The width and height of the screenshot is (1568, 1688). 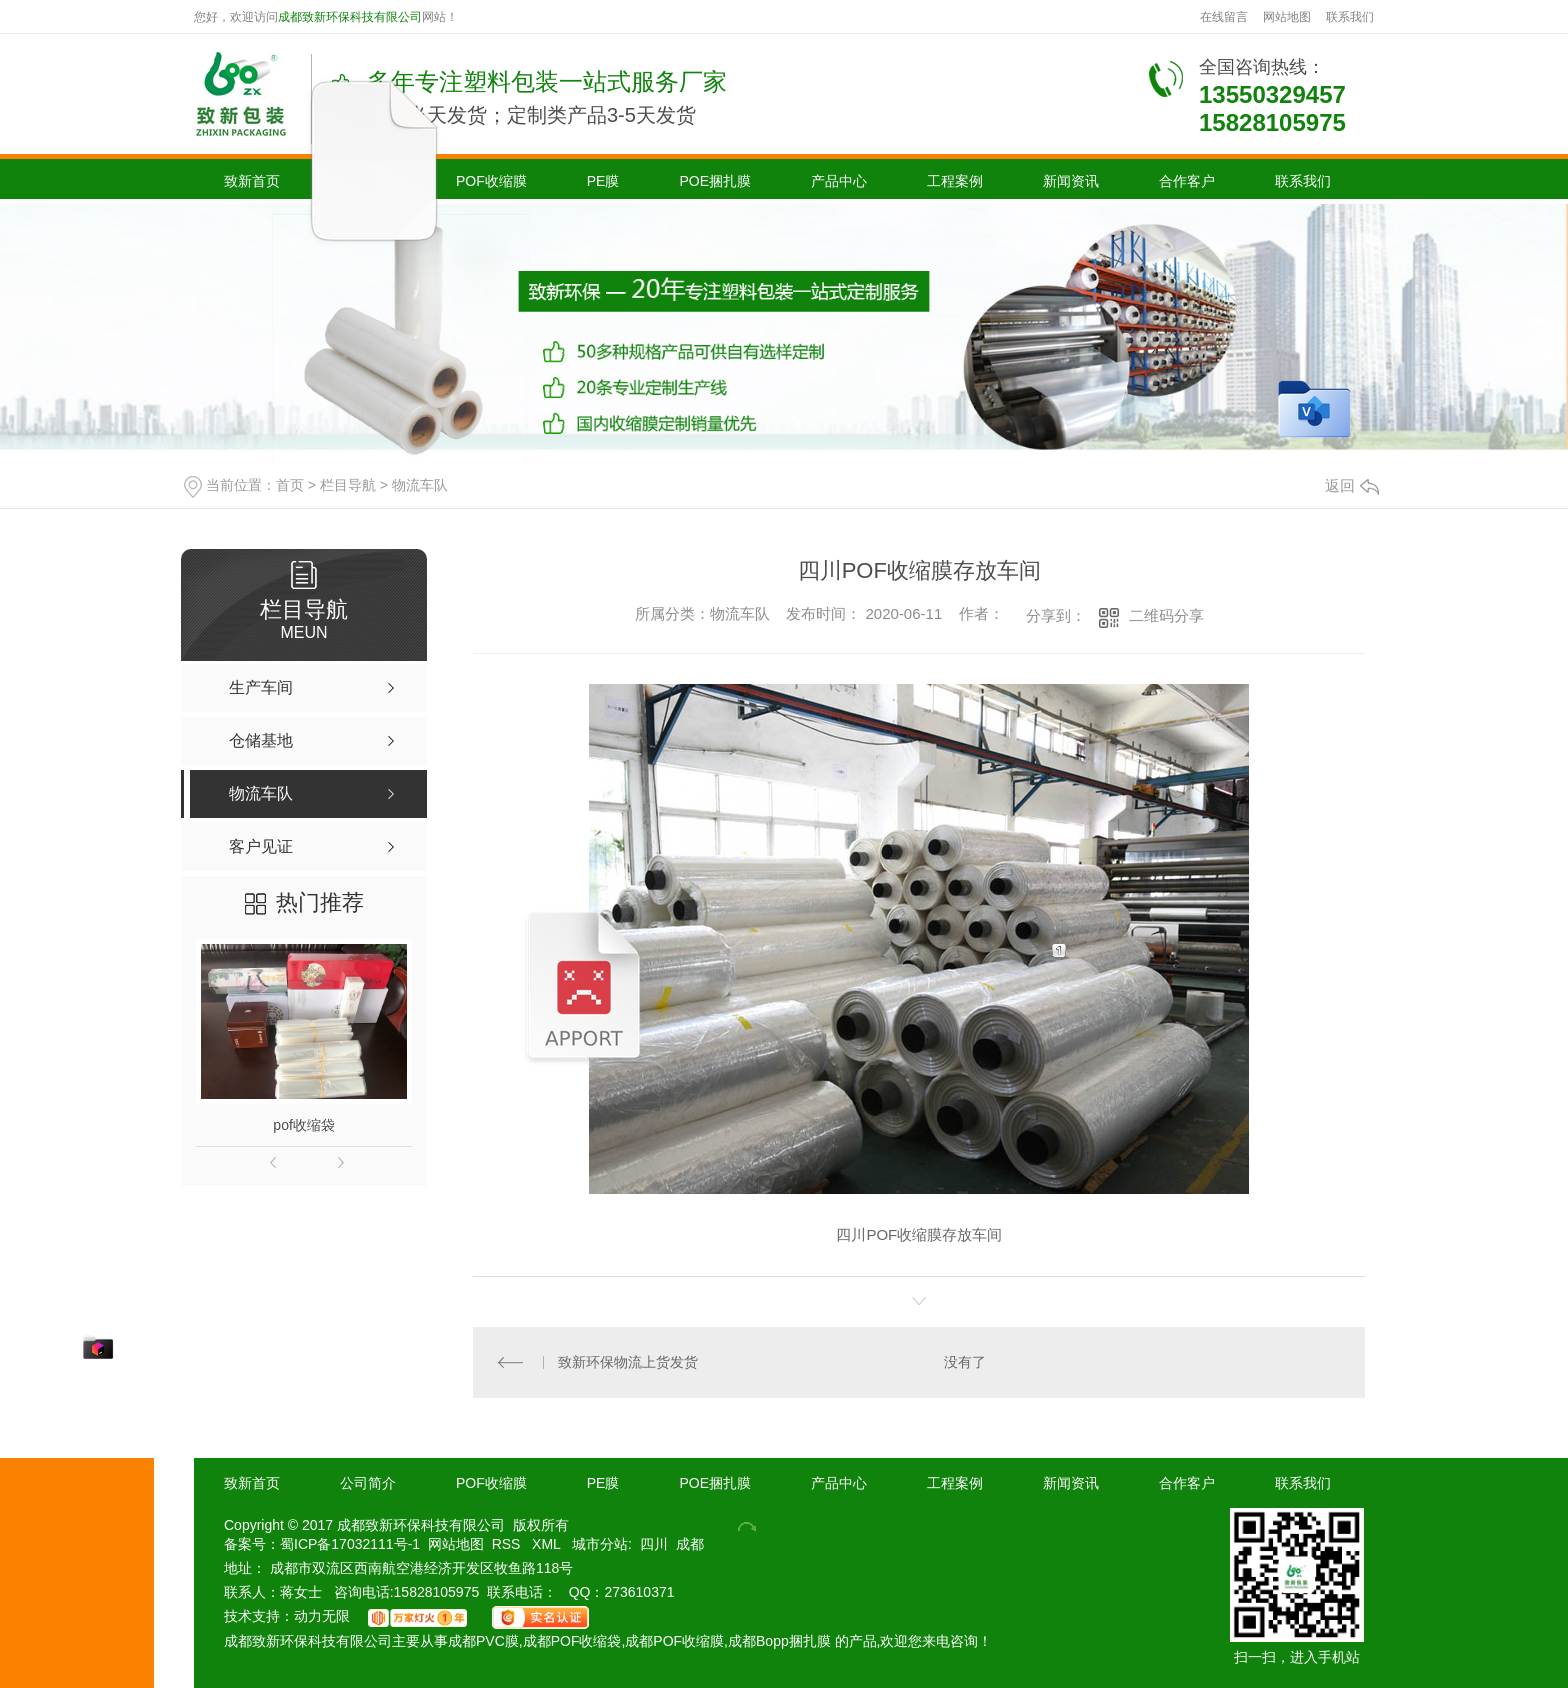 I want to click on redo the last undone action, so click(x=746, y=1526).